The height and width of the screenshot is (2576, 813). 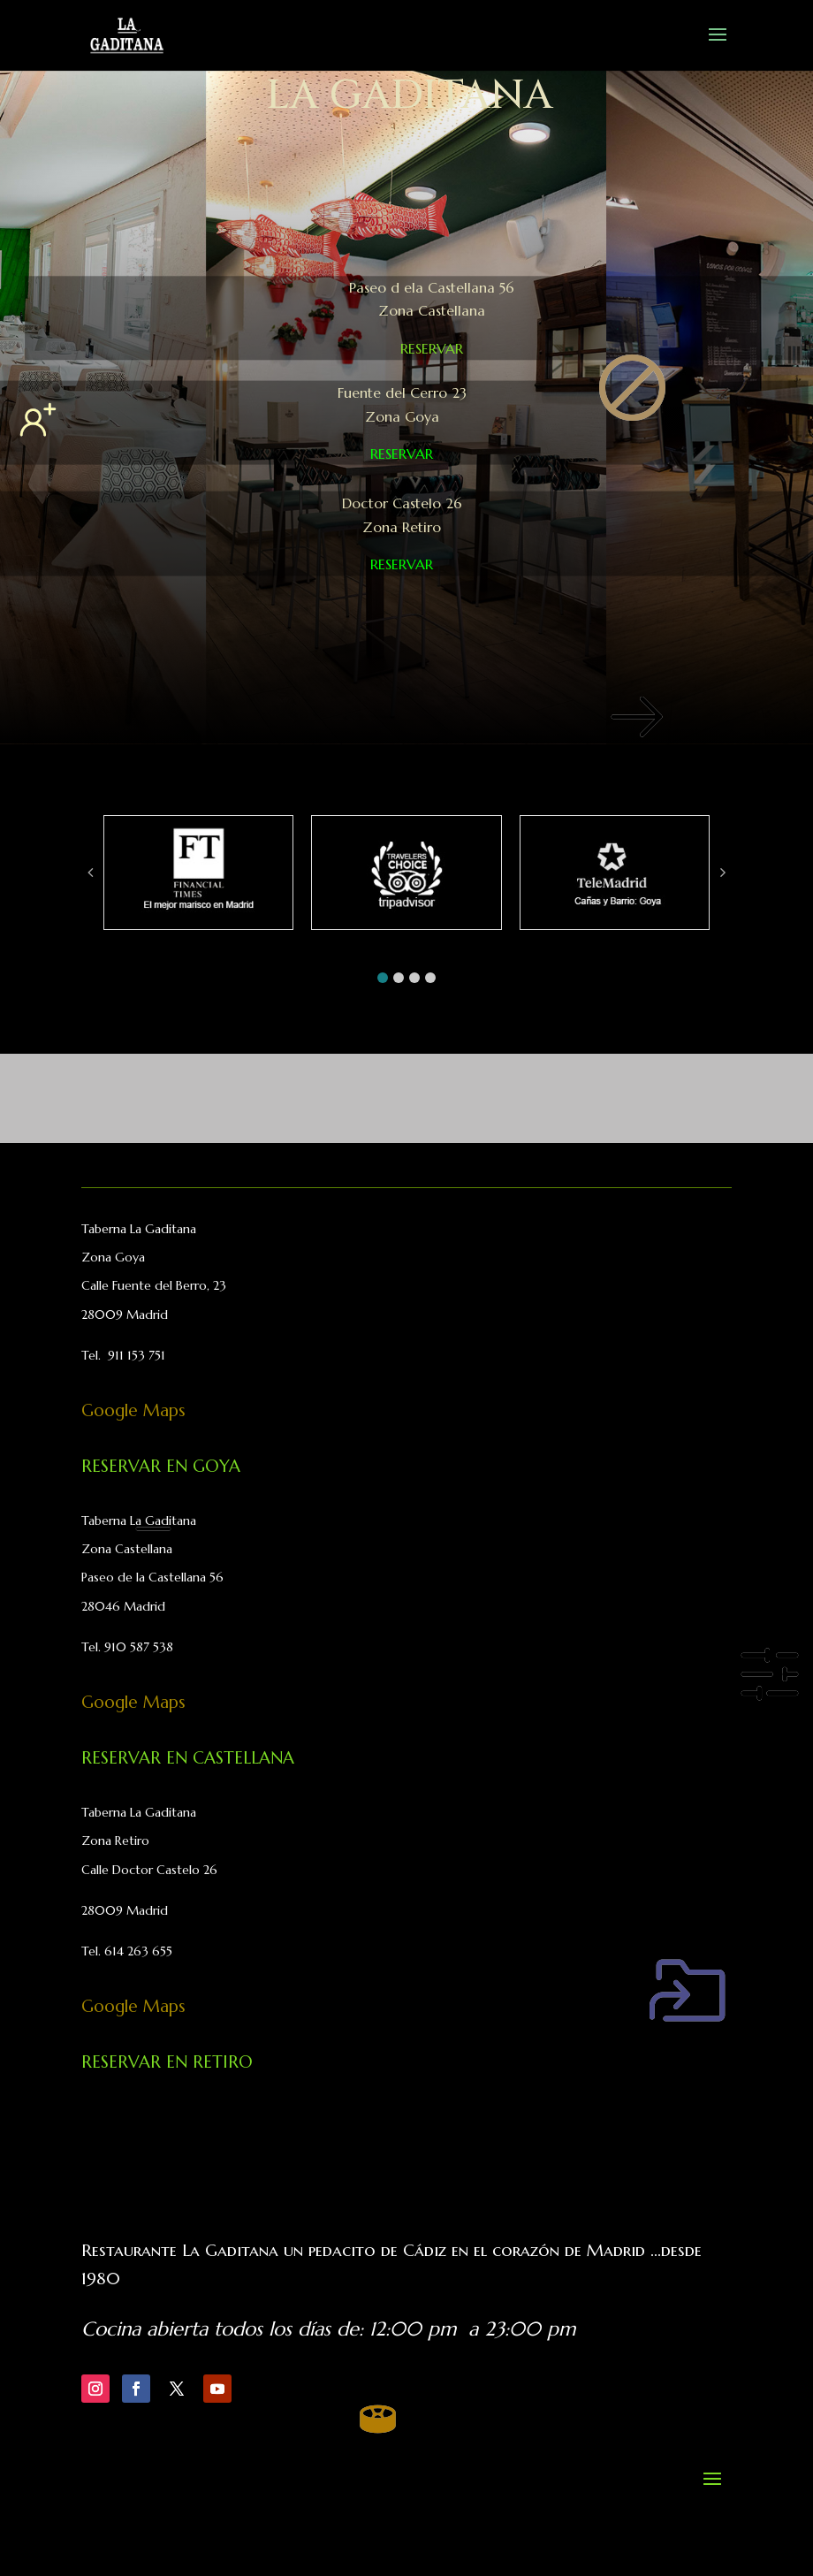 What do you see at coordinates (690, 1990) in the screenshot?
I see `access a linked or shortcut folder` at bounding box center [690, 1990].